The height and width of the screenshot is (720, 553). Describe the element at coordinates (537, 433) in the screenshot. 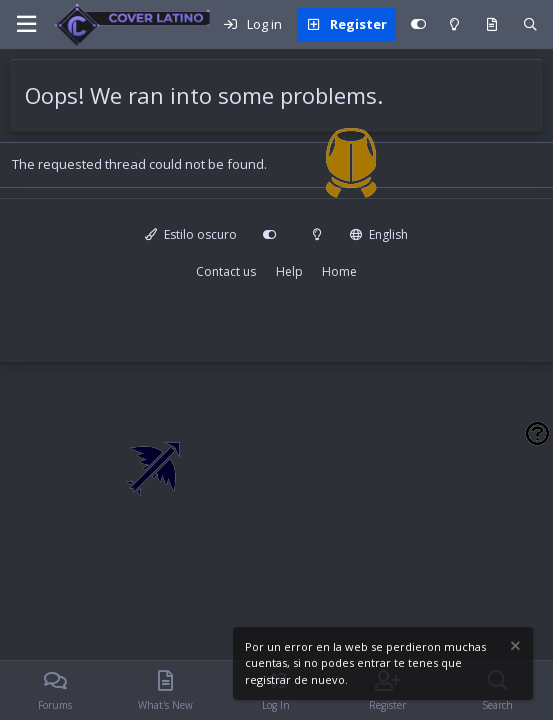

I see `access help or support documentation` at that location.